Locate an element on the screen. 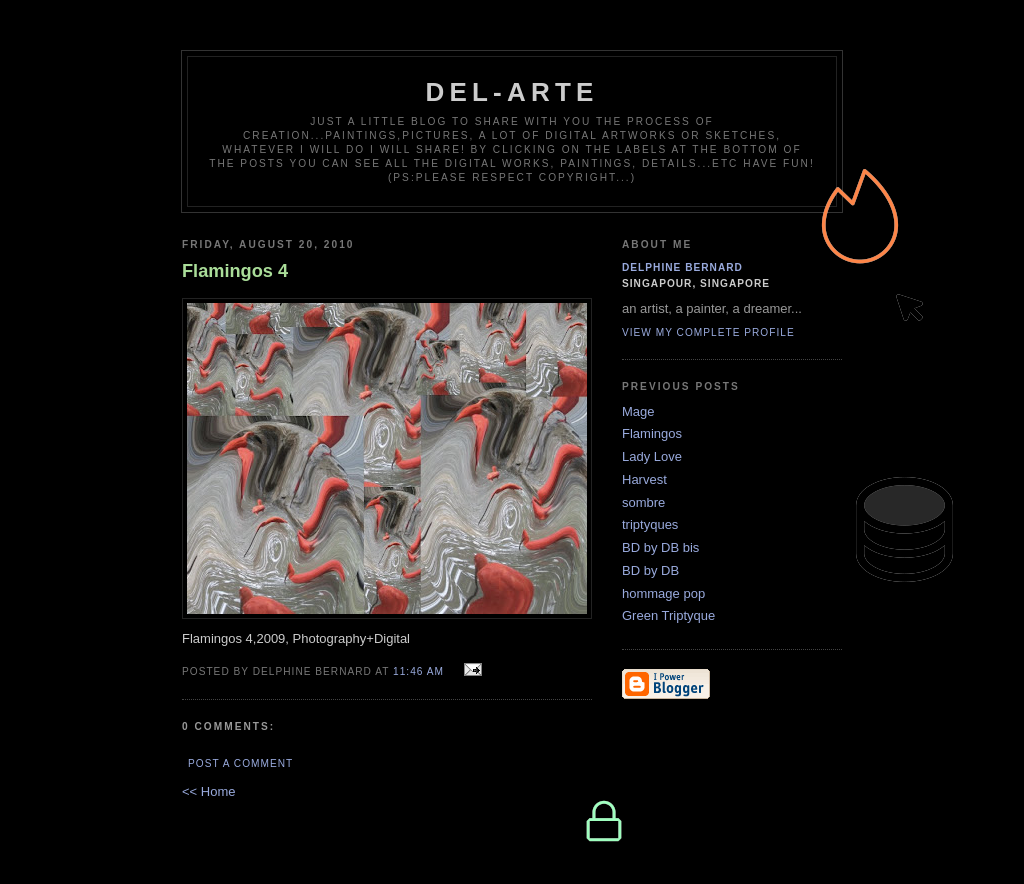  view trending or popular content is located at coordinates (860, 218).